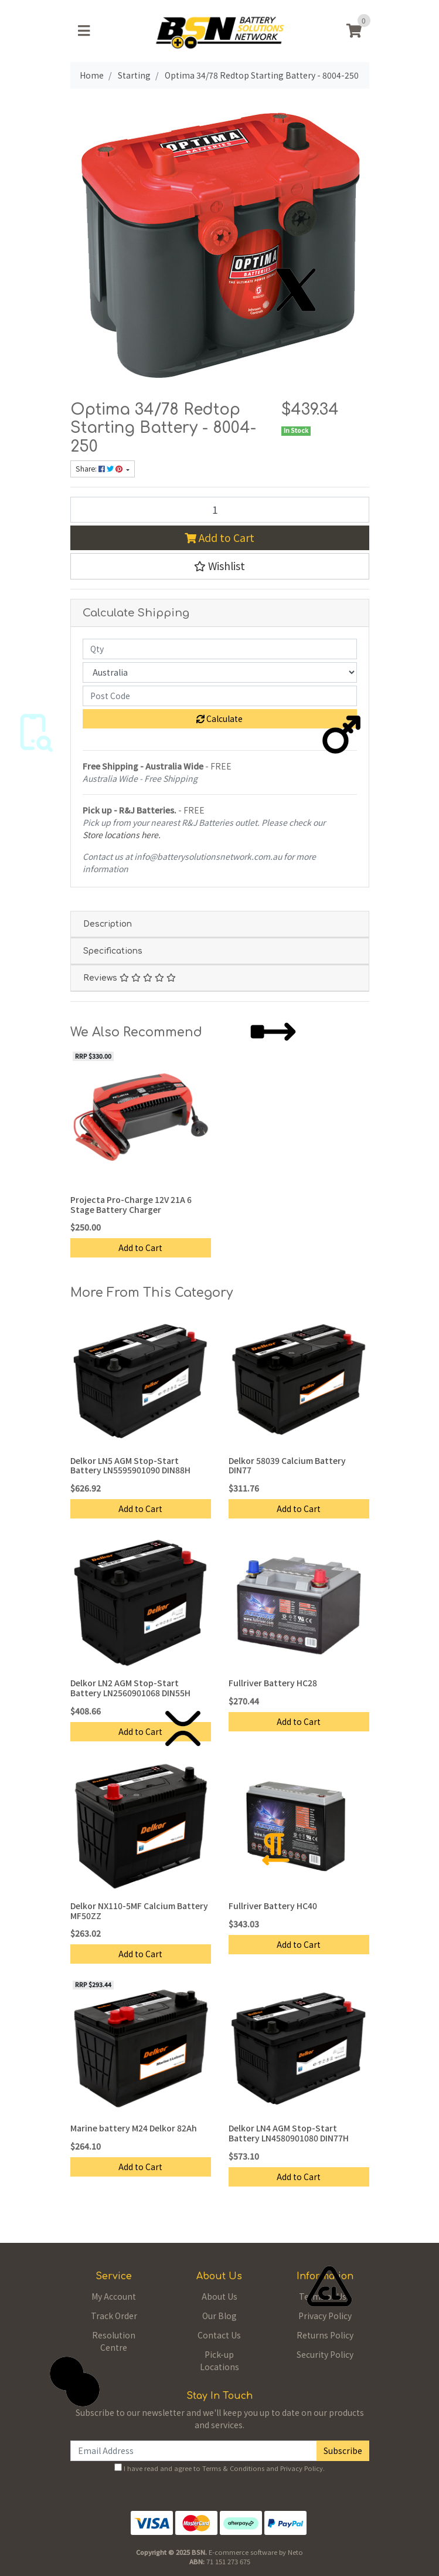 The width and height of the screenshot is (439, 2576). I want to click on XRP cryptocurrency symbol, so click(183, 1728).